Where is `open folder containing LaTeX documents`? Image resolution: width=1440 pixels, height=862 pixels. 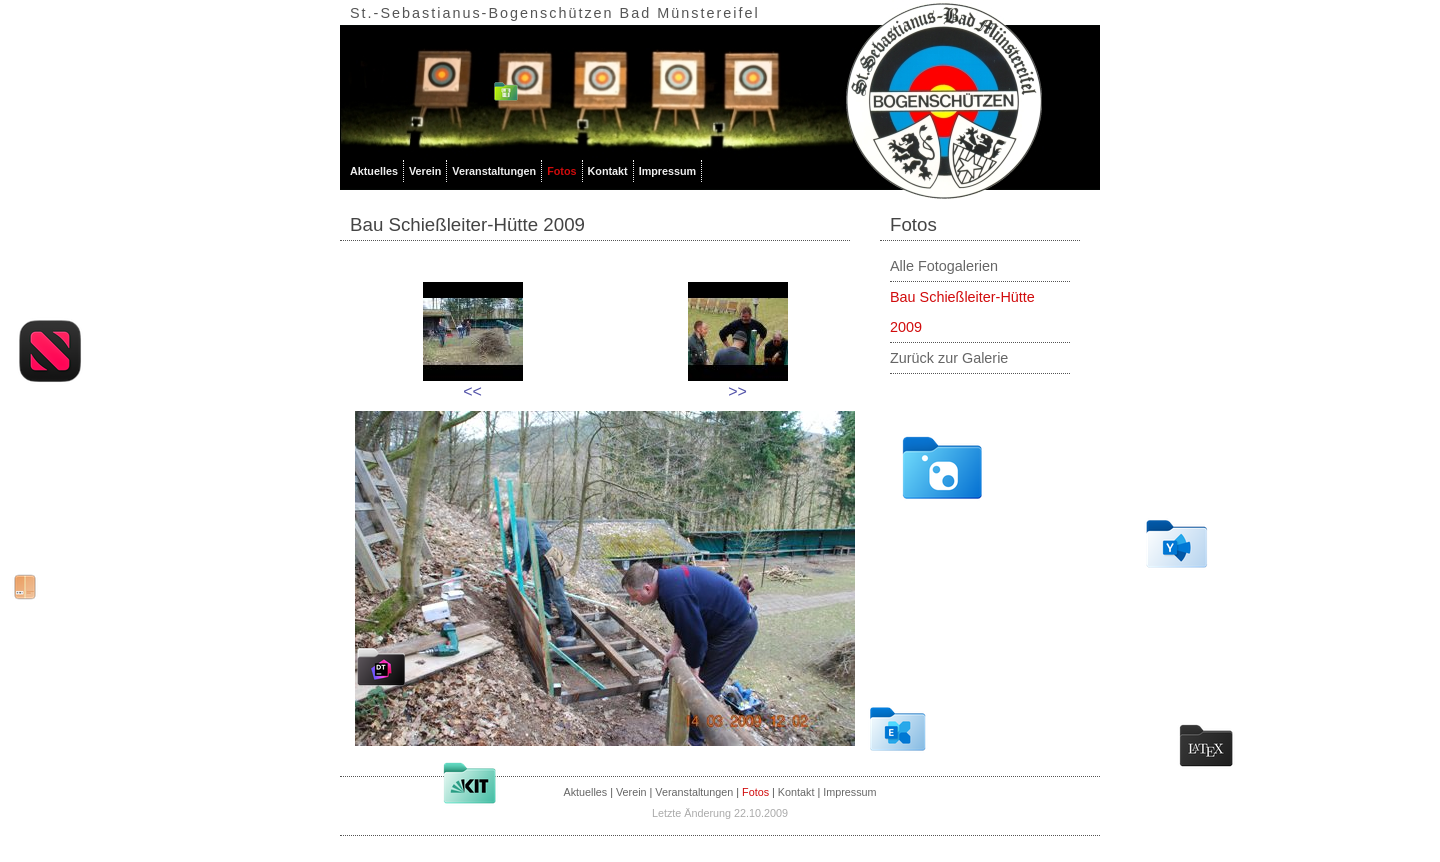
open folder containing LaTeX documents is located at coordinates (1206, 747).